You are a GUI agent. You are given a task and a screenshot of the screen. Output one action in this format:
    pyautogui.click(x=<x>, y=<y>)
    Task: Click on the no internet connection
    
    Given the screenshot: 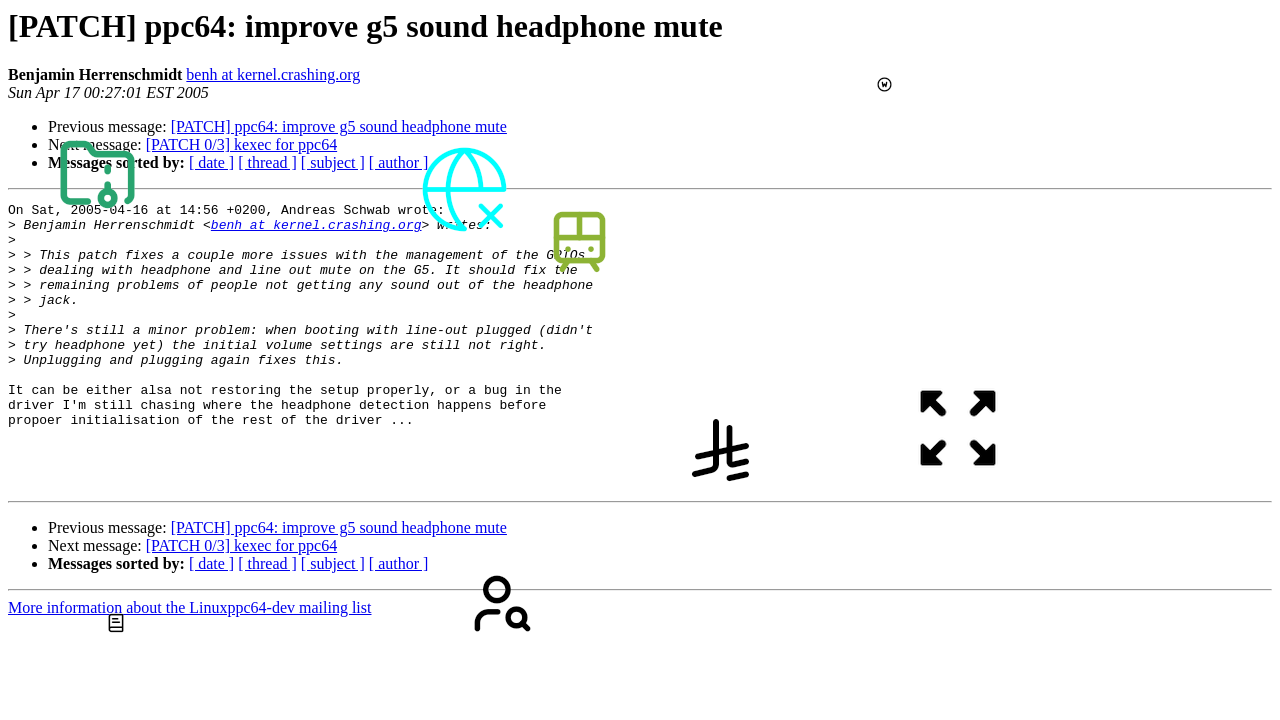 What is the action you would take?
    pyautogui.click(x=464, y=189)
    